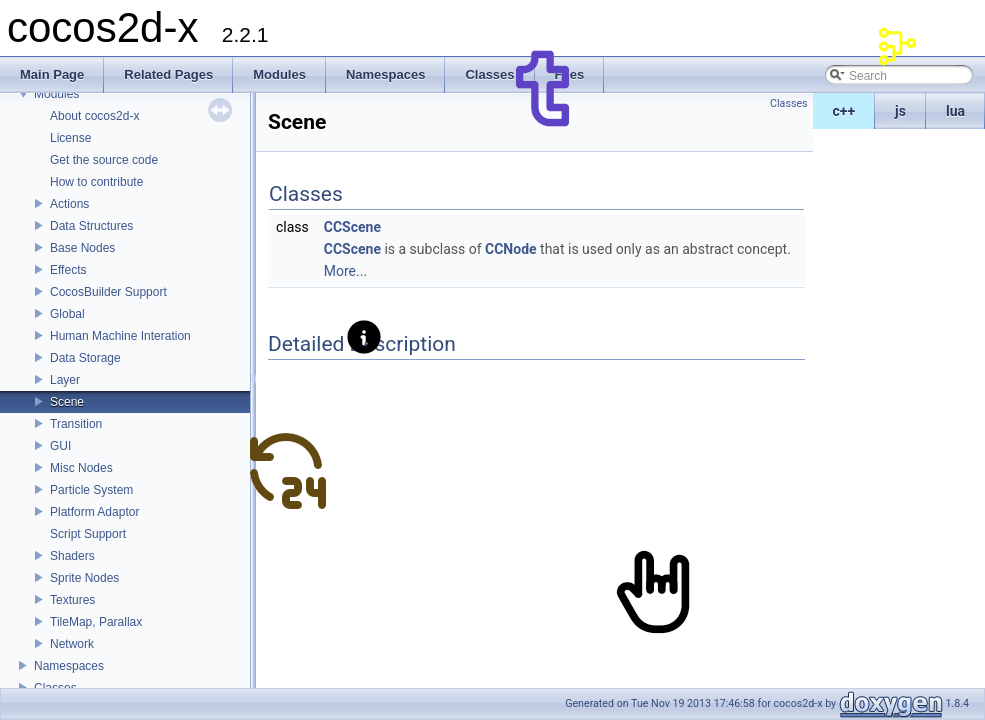 The width and height of the screenshot is (985, 720). What do you see at coordinates (542, 88) in the screenshot?
I see `open tumblr app` at bounding box center [542, 88].